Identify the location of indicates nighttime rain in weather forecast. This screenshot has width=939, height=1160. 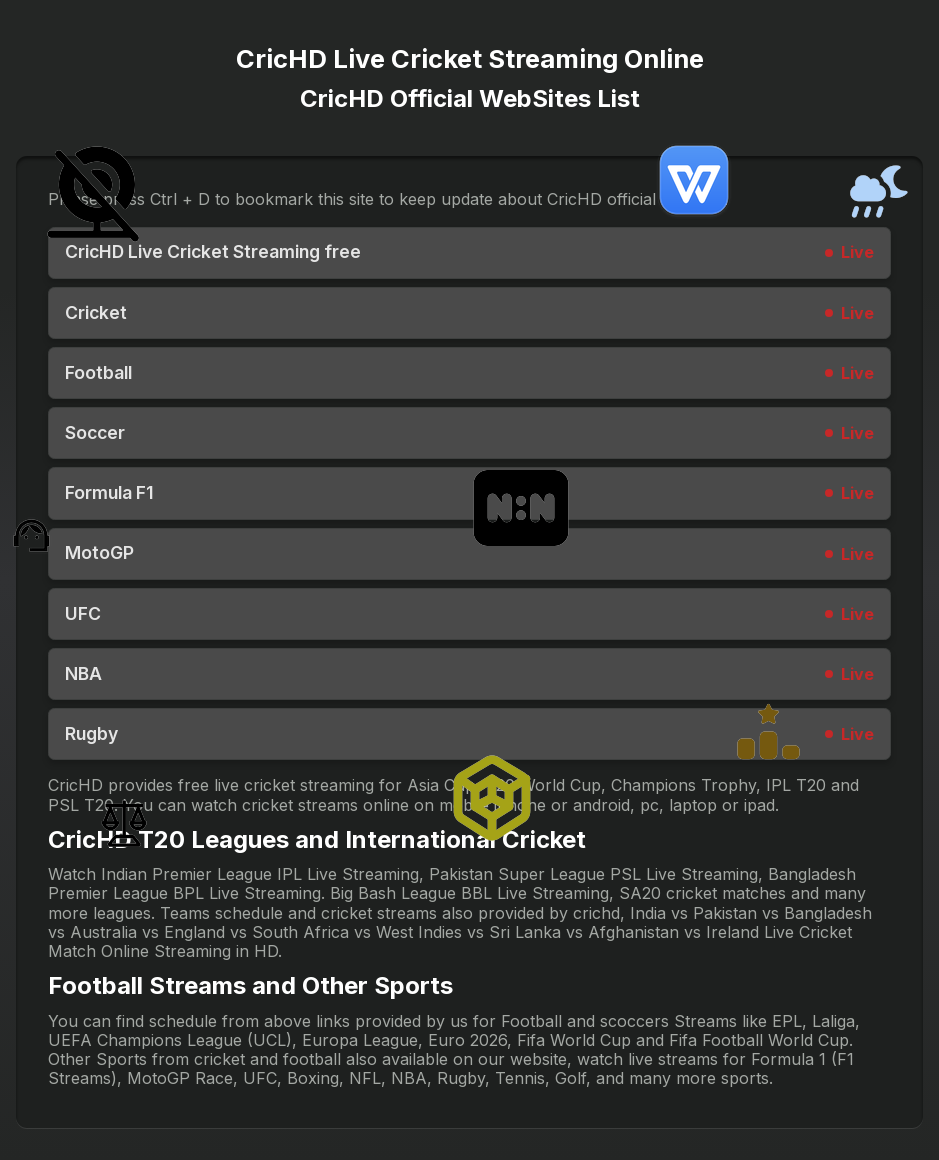
(879, 191).